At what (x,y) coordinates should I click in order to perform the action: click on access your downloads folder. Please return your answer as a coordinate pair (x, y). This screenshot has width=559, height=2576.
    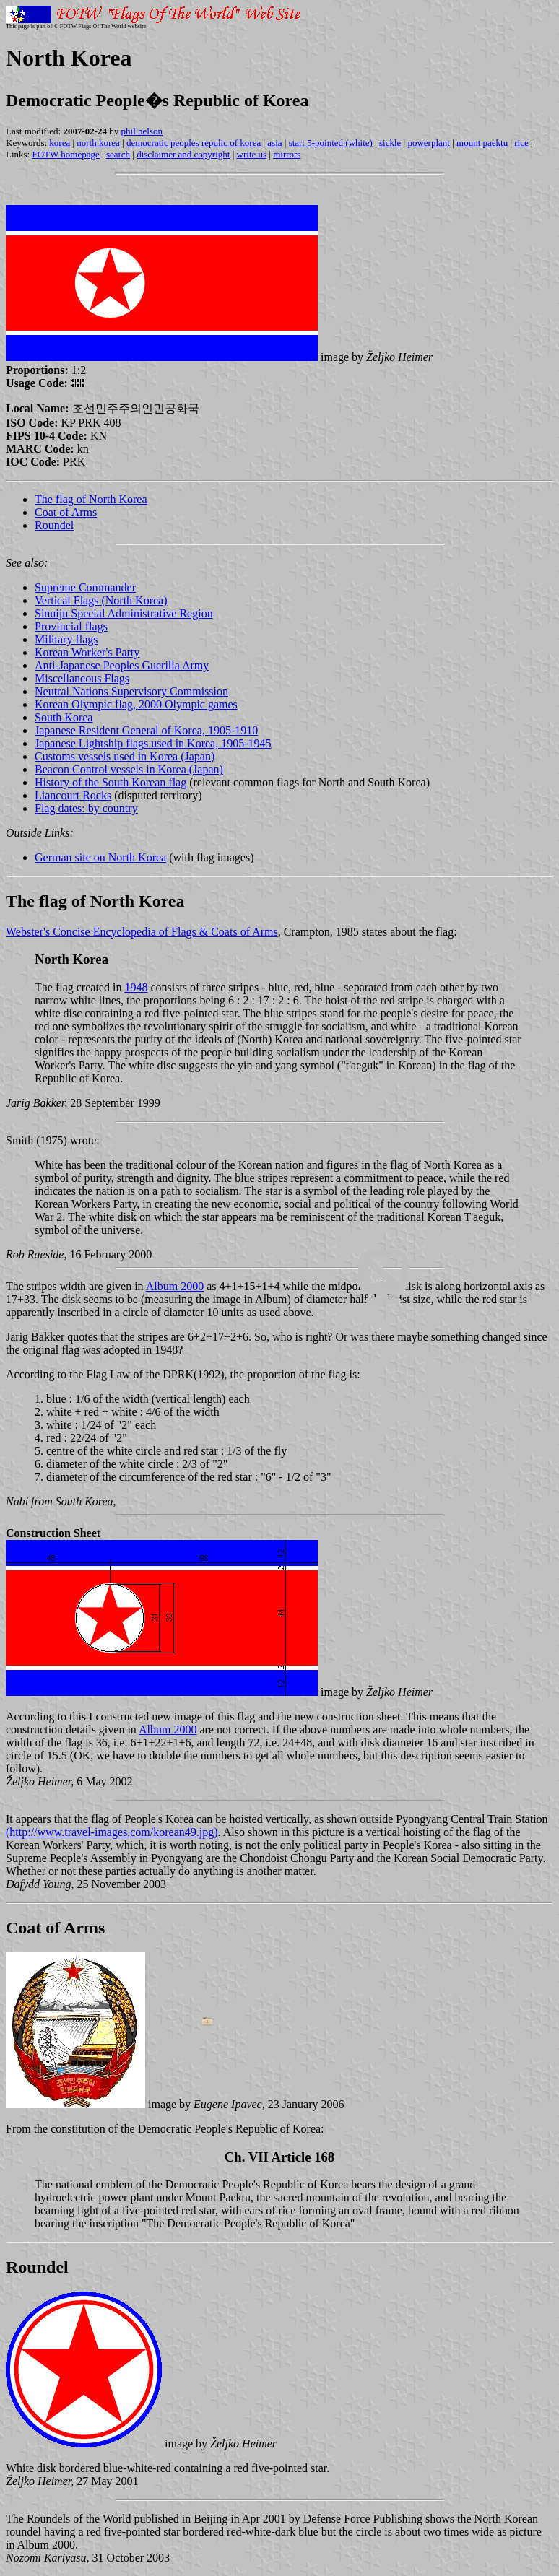
    Looking at the image, I should click on (207, 2022).